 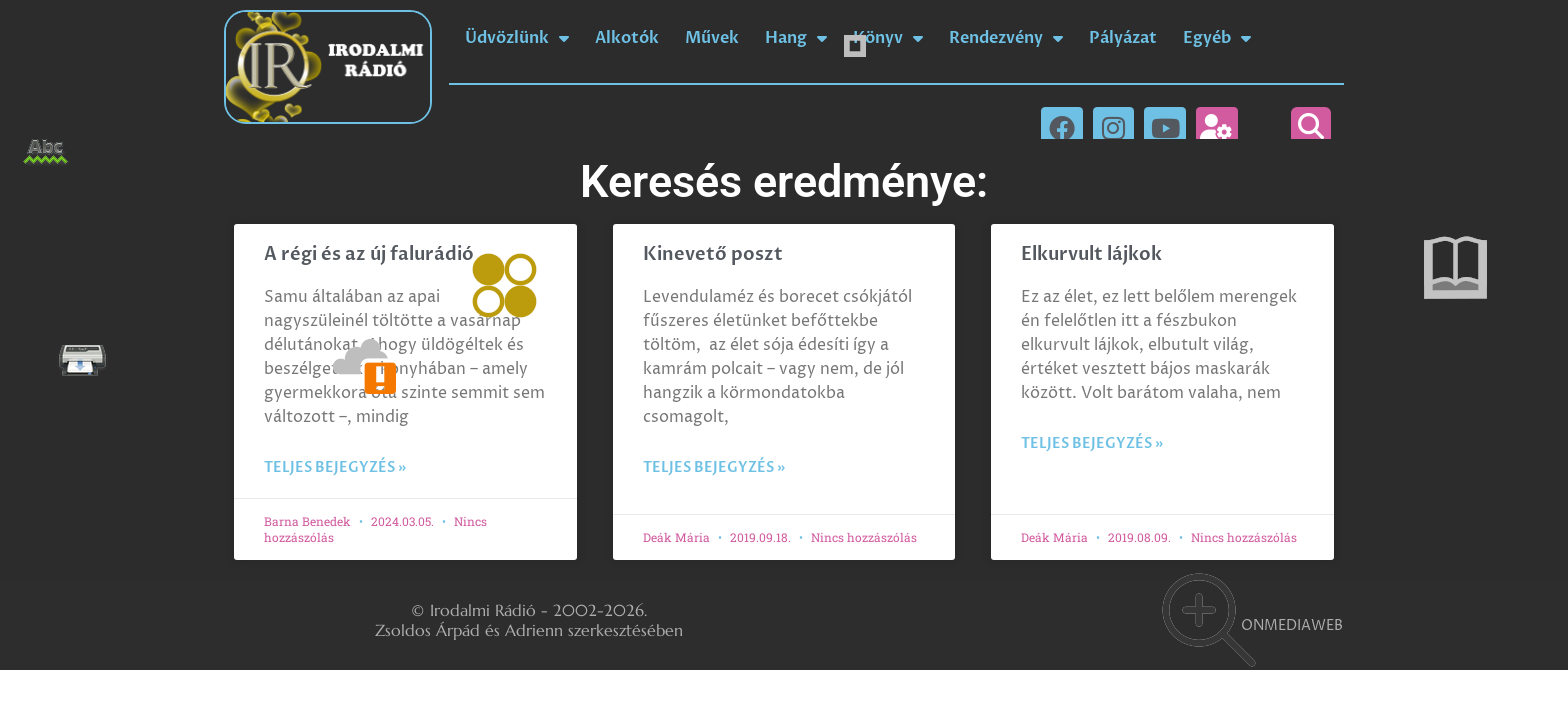 What do you see at coordinates (1457, 265) in the screenshot?
I see `open the dictionary application` at bounding box center [1457, 265].